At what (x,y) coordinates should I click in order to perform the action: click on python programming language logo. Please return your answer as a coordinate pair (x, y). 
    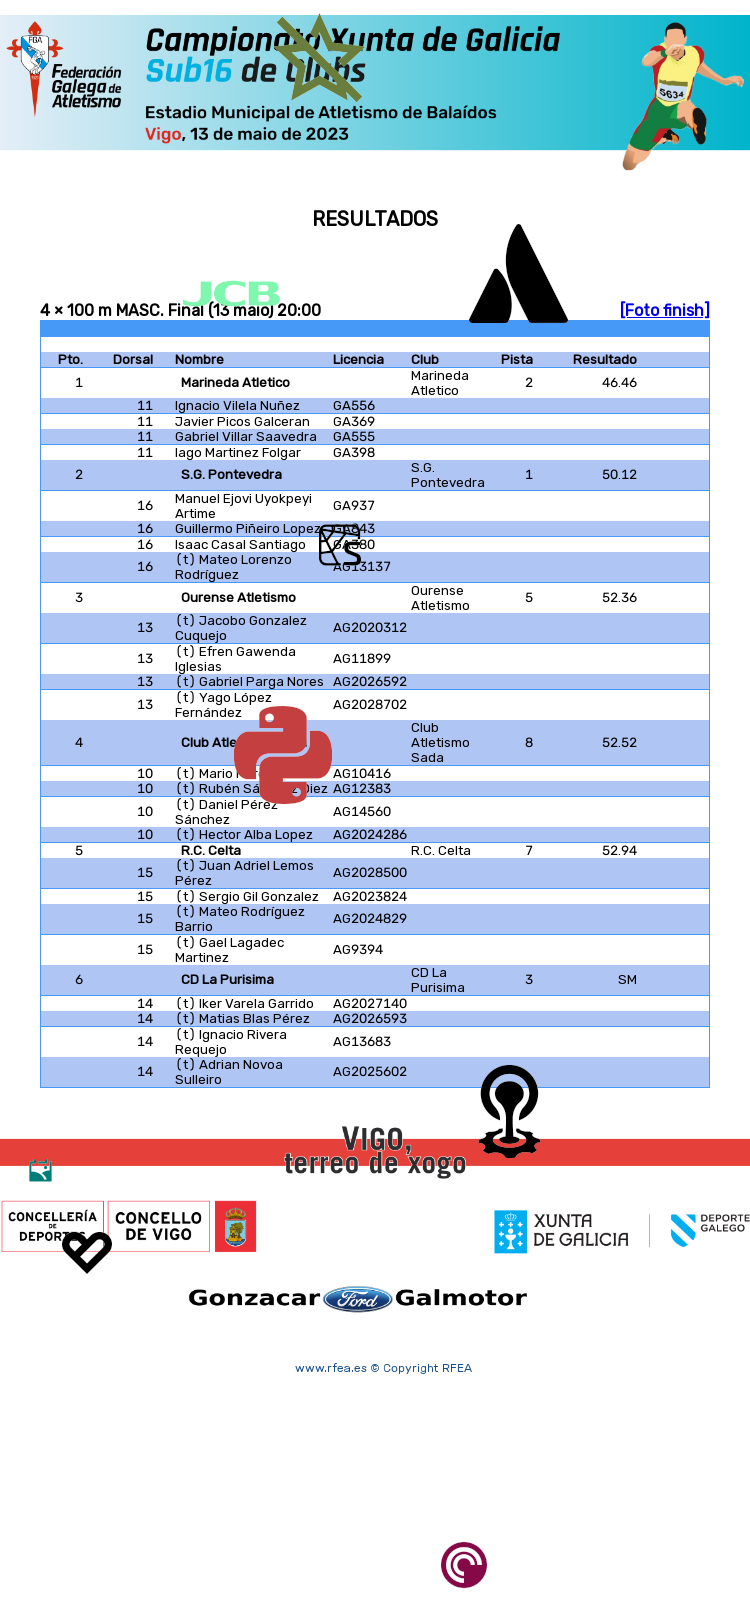
    Looking at the image, I should click on (283, 755).